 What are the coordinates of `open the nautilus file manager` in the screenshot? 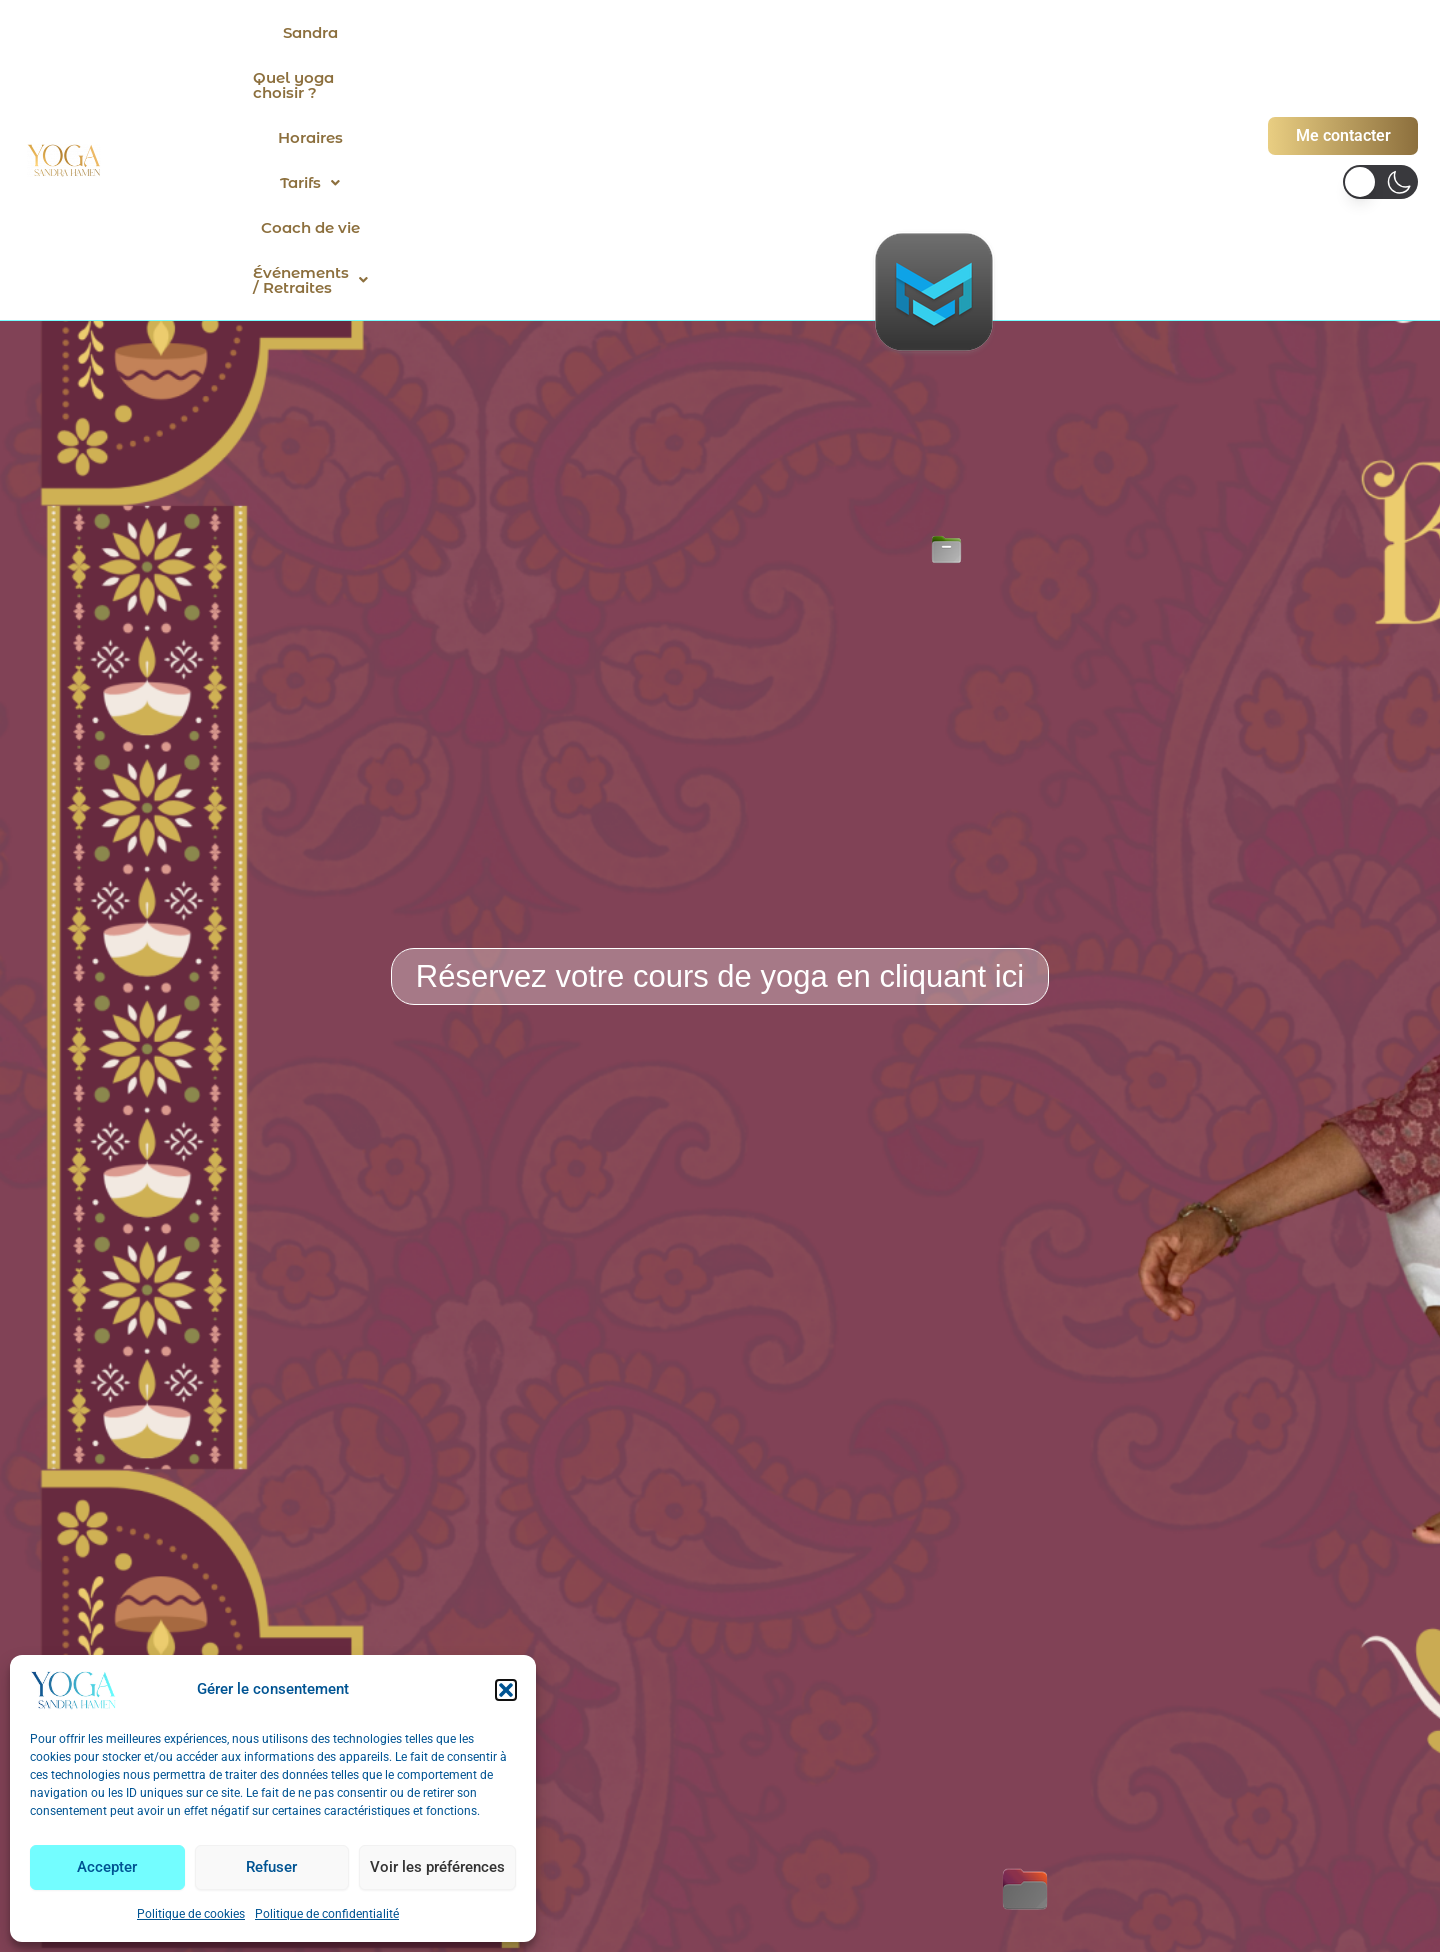 It's located at (946, 549).